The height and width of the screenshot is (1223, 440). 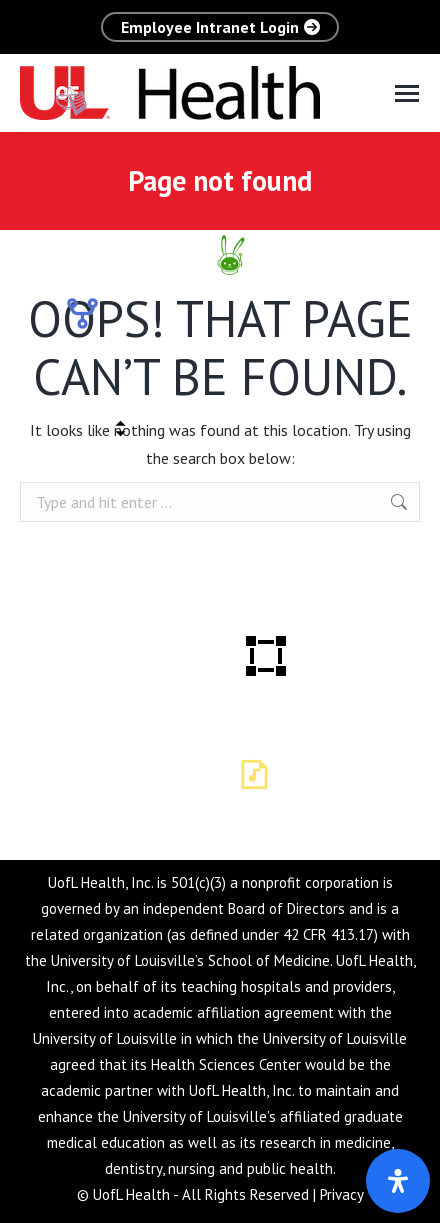 I want to click on taxbuzz company logo, so click(x=71, y=101).